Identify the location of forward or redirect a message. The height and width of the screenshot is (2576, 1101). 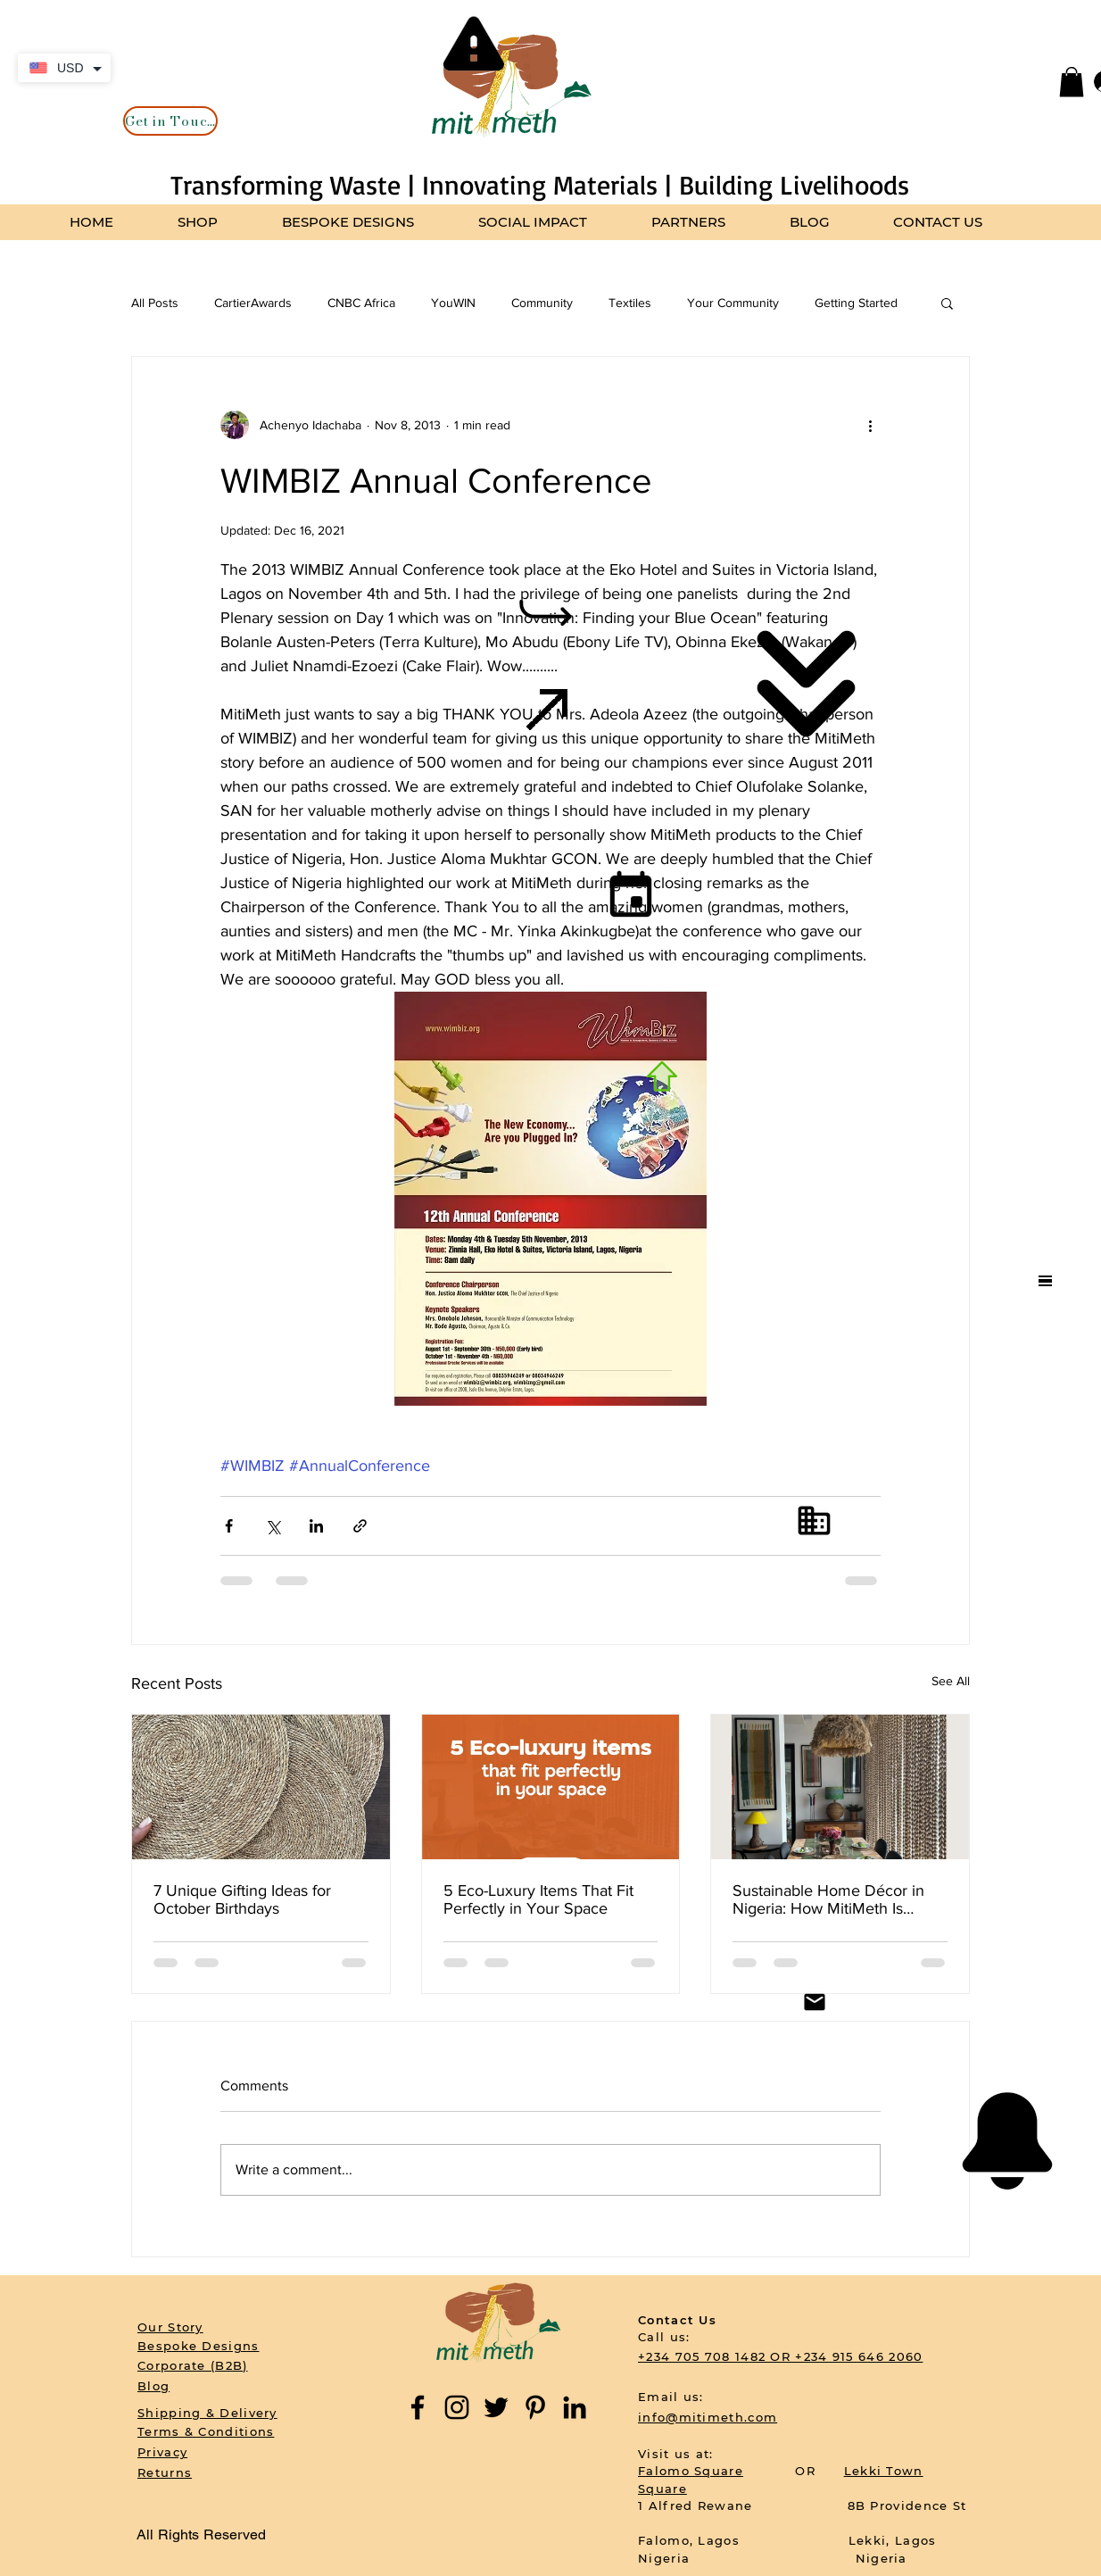
(545, 612).